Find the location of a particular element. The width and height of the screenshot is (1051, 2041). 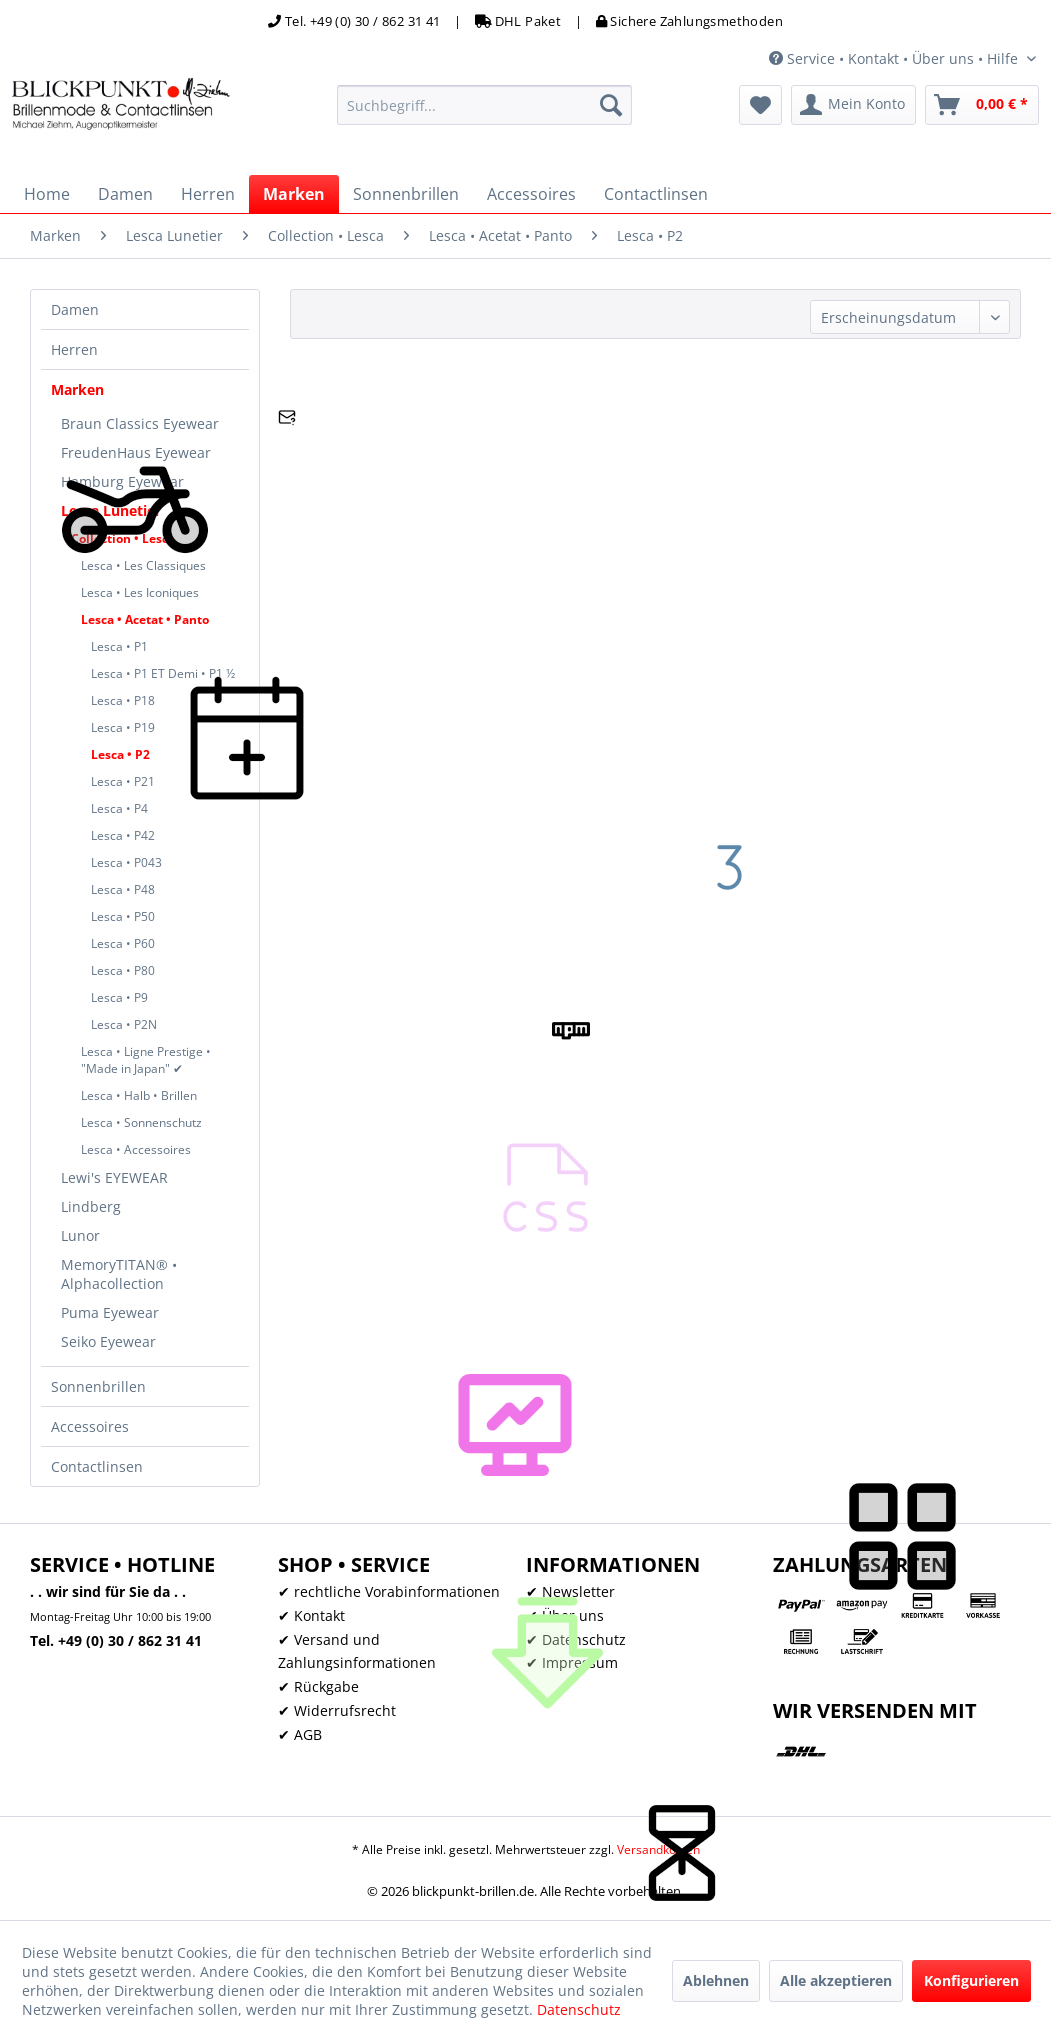

add a new calendar event is located at coordinates (247, 743).